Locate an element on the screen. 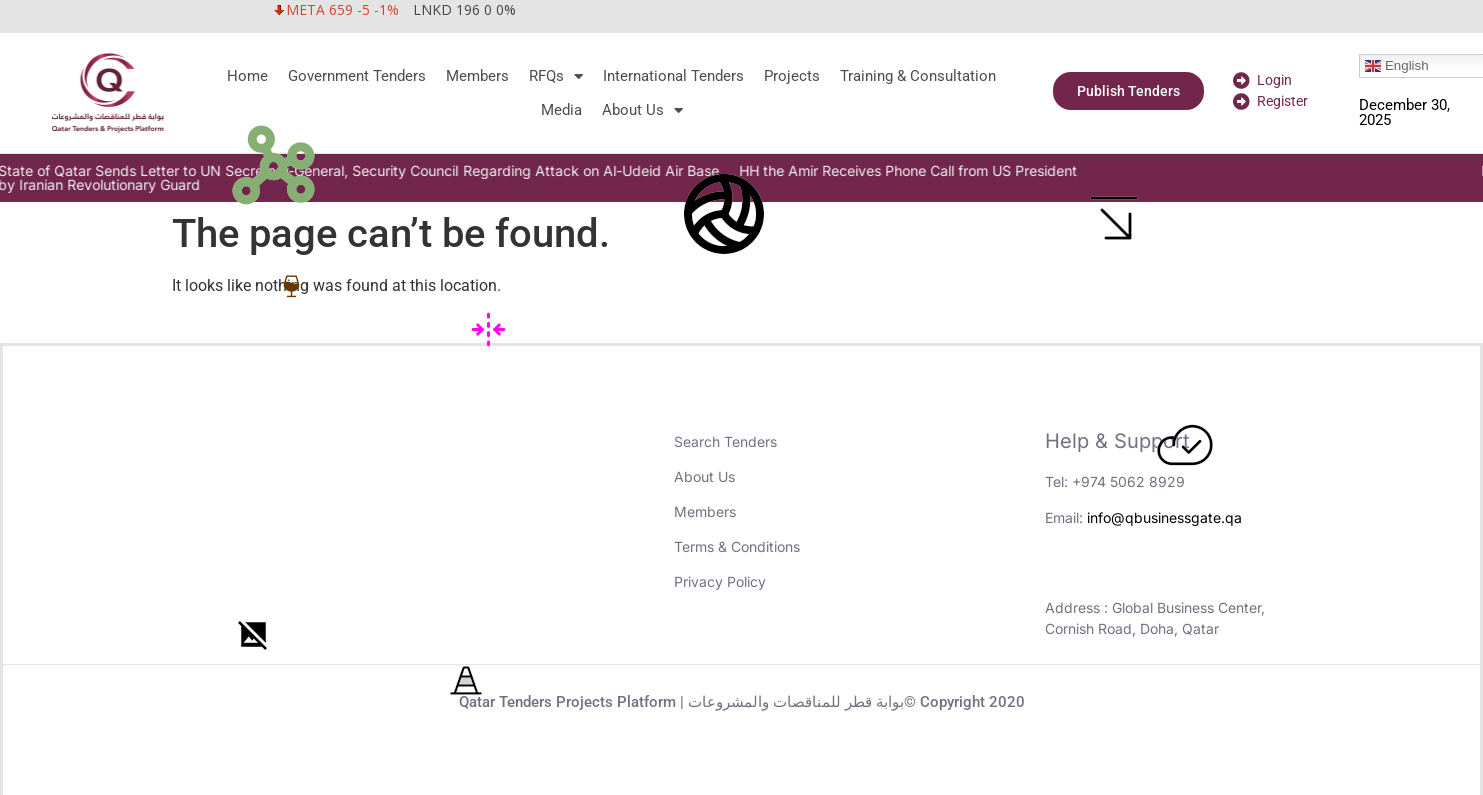  collapse content horizontally is located at coordinates (488, 329).